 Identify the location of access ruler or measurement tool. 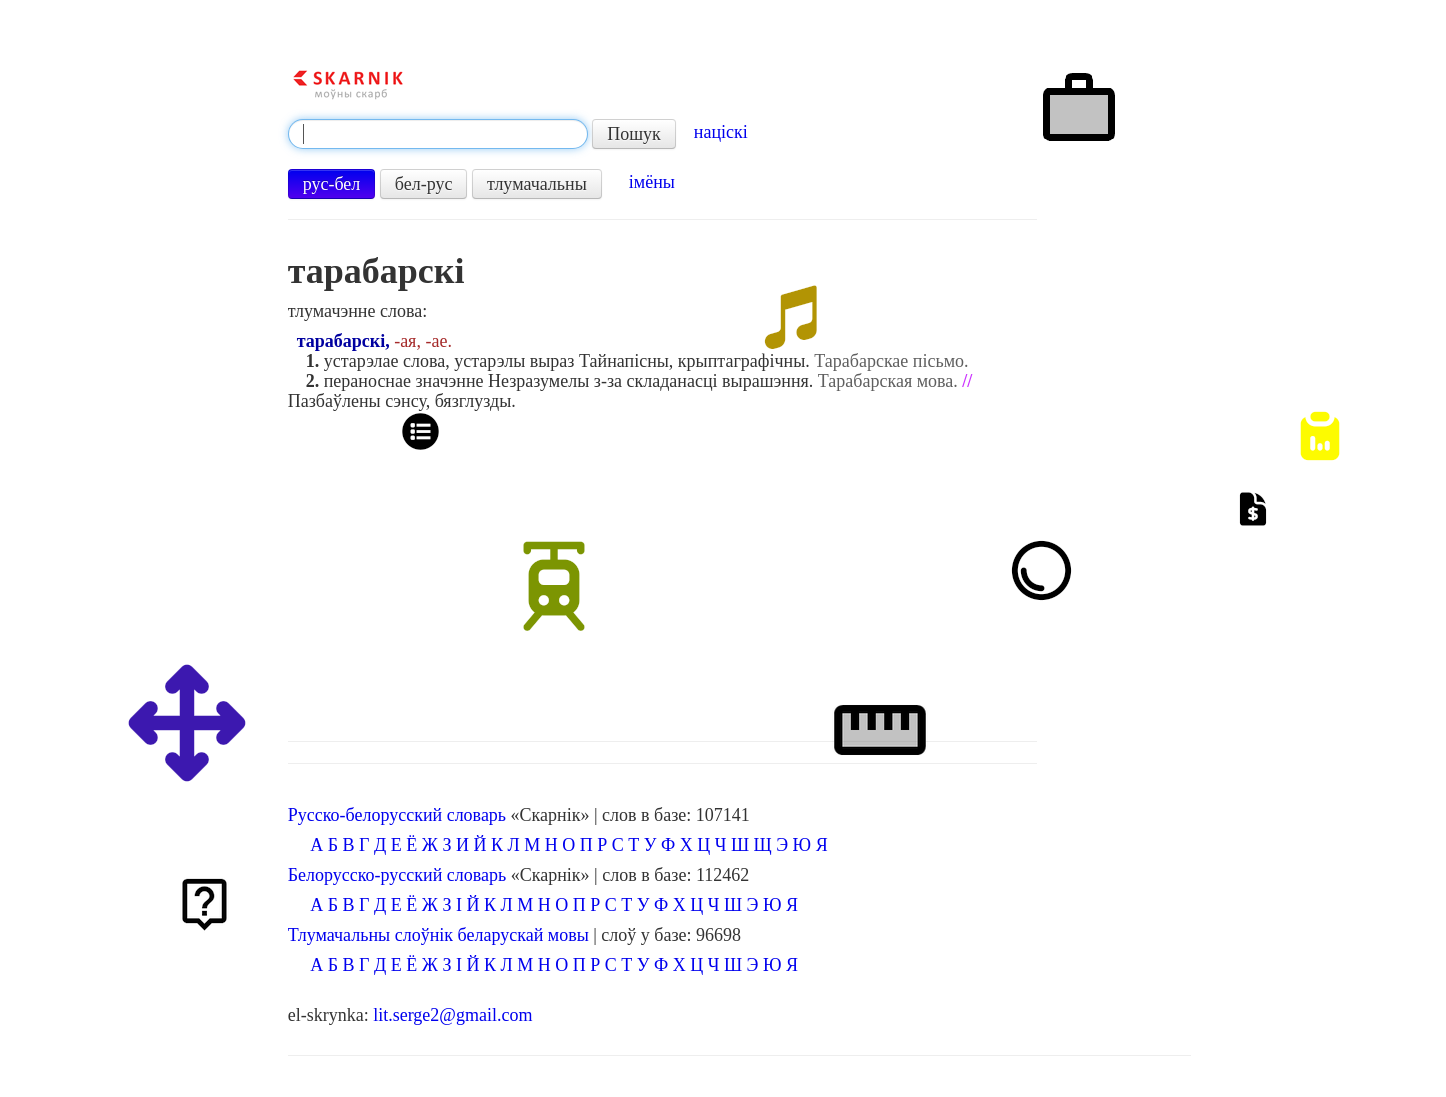
(880, 730).